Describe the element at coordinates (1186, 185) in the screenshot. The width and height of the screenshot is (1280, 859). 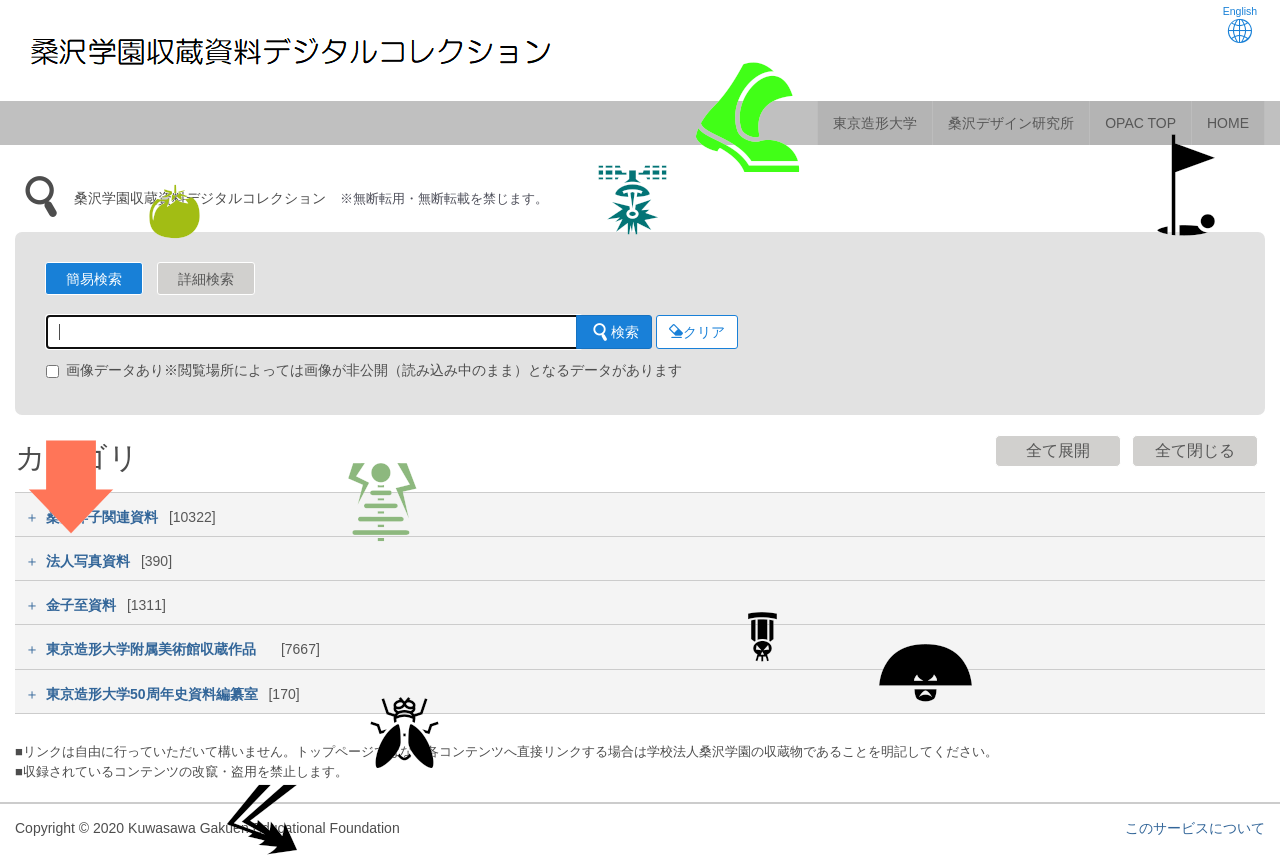
I see `access golf or mini-golf game` at that location.